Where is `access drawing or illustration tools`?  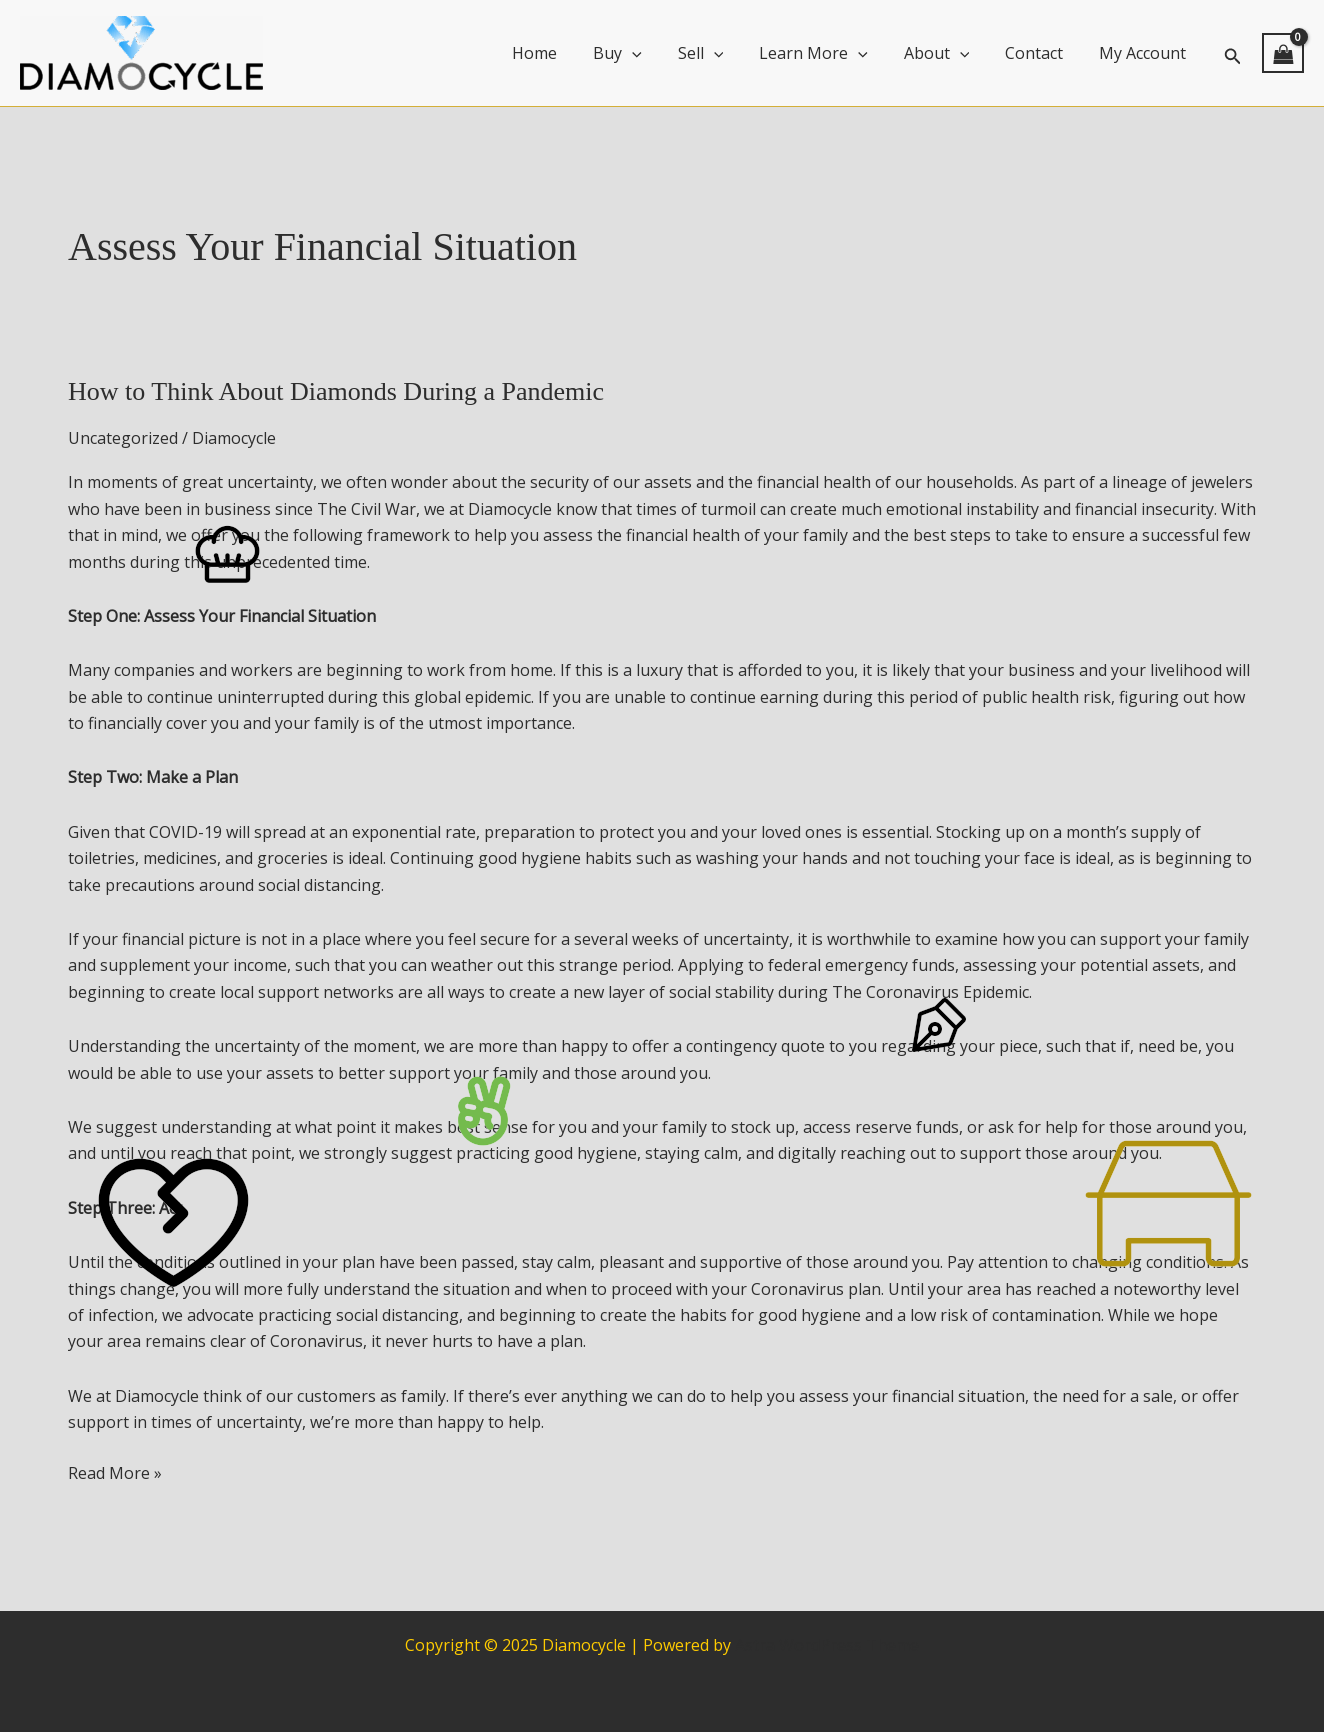 access drawing or illustration tools is located at coordinates (936, 1028).